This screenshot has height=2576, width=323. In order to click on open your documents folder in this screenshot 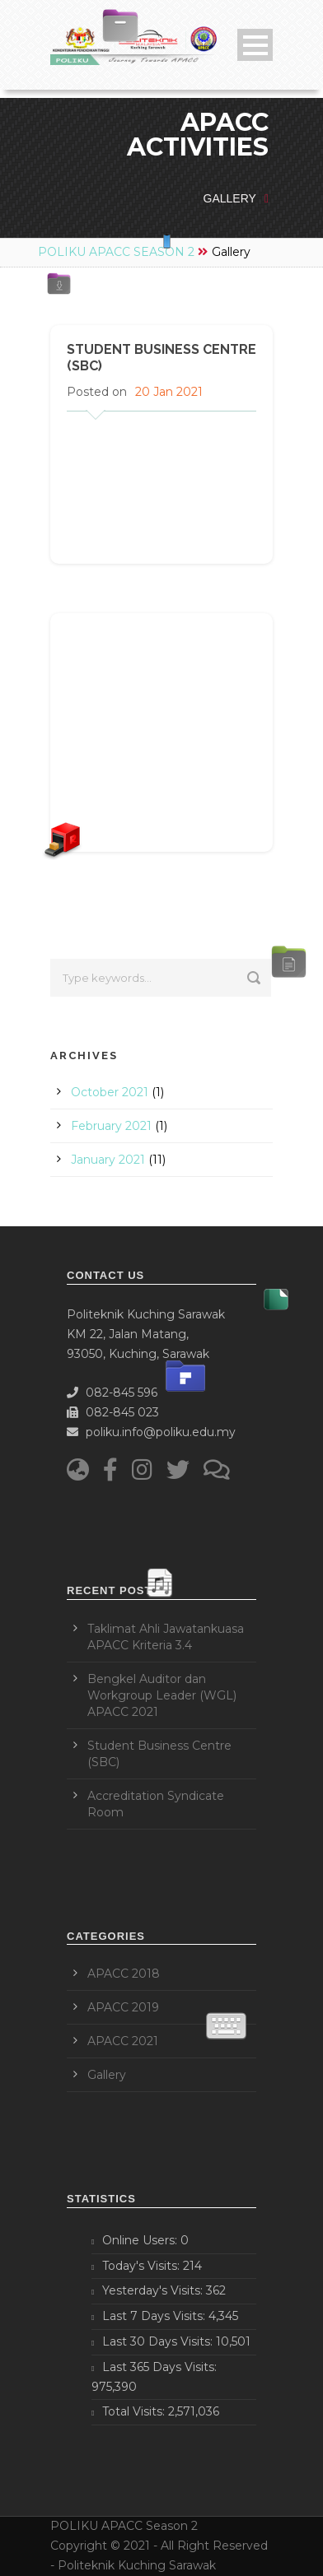, I will do `click(288, 961)`.